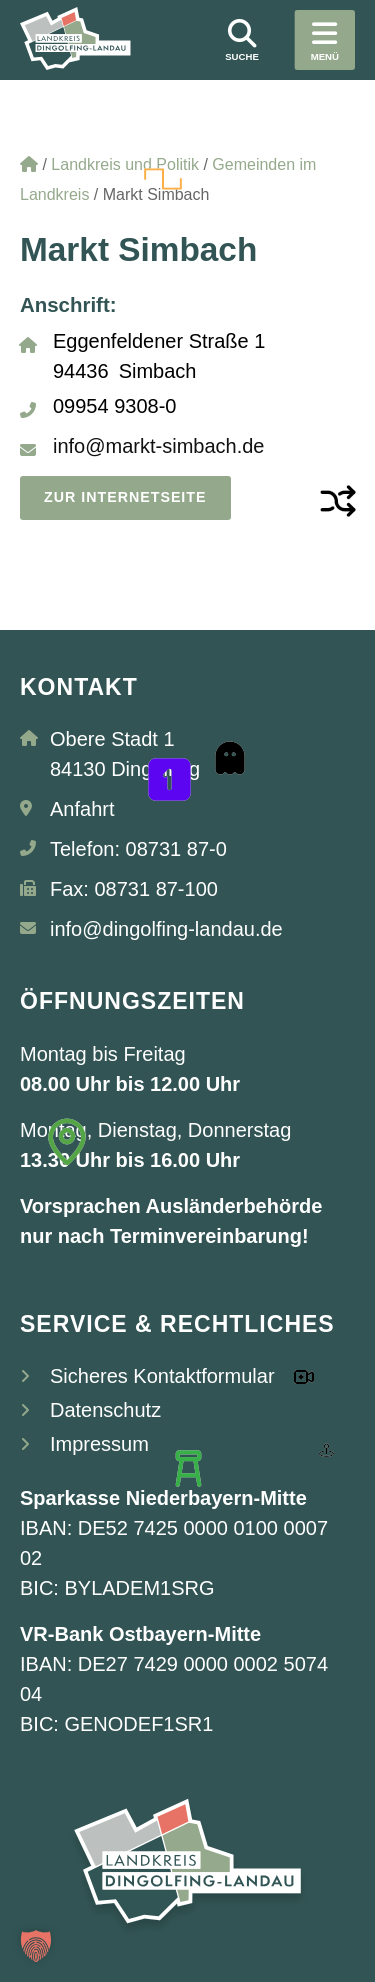  What do you see at coordinates (230, 758) in the screenshot?
I see `indicates ghost mode or invisible status` at bounding box center [230, 758].